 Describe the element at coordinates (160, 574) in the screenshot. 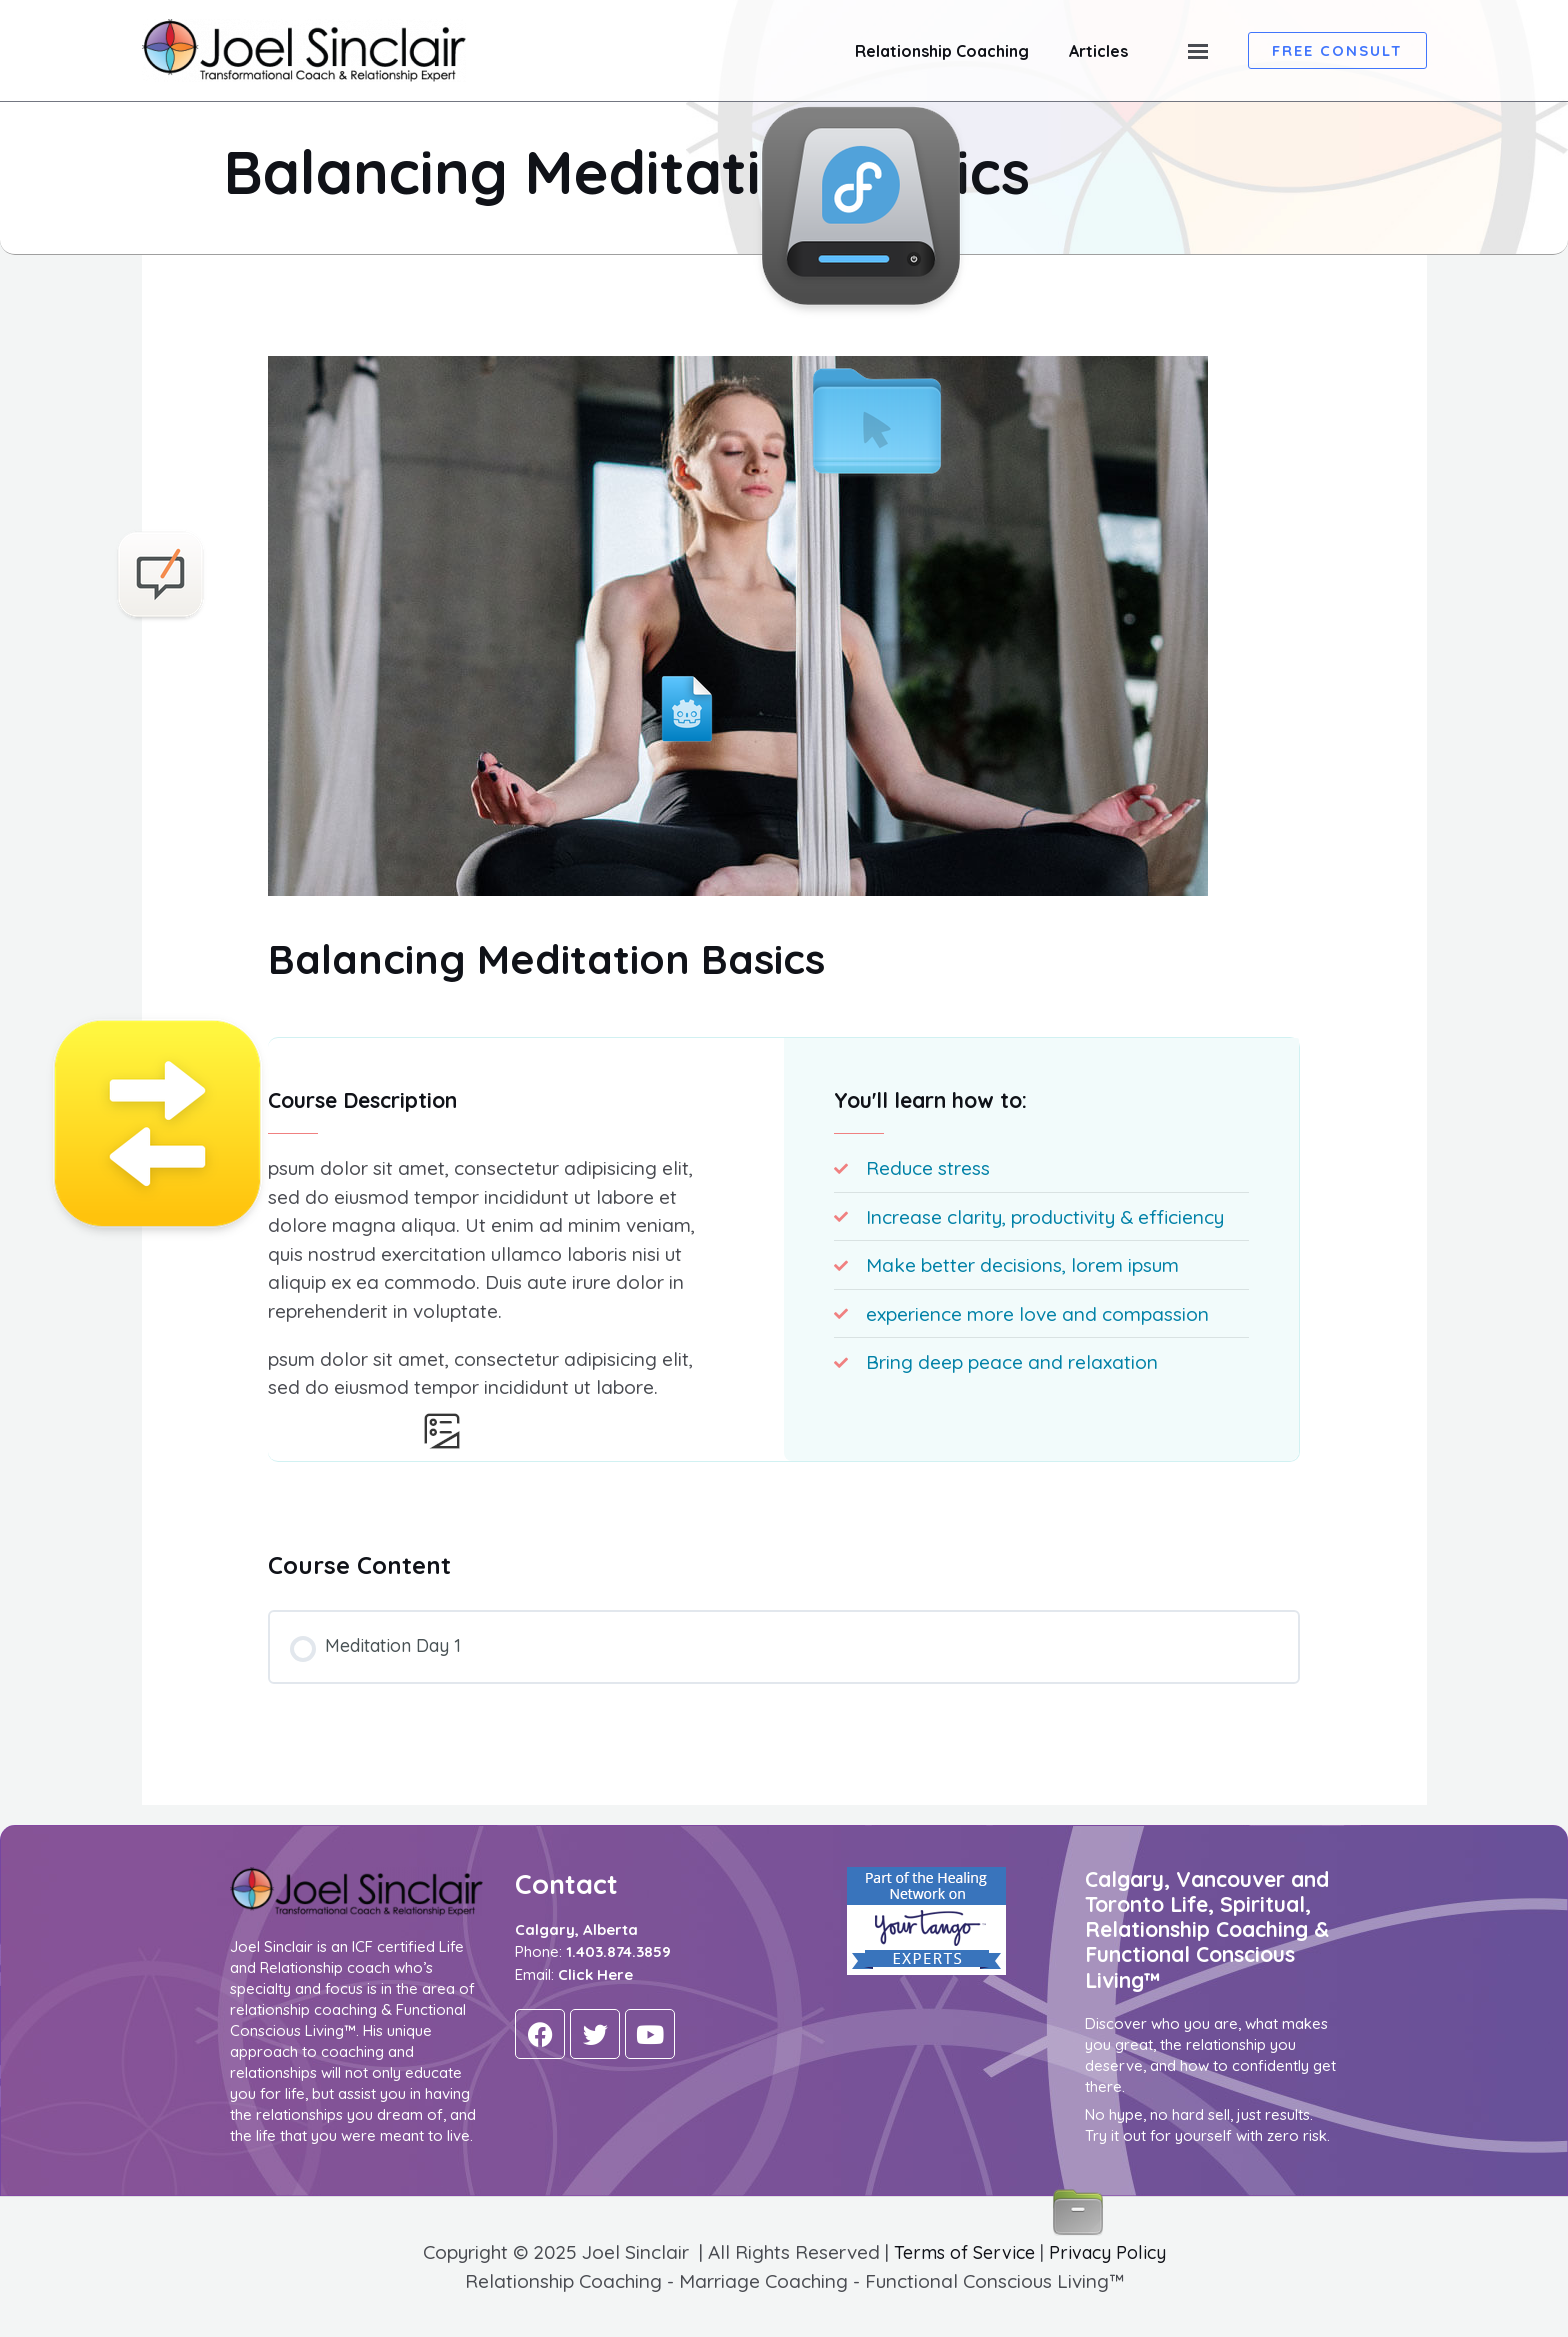

I see `open openboard app` at that location.